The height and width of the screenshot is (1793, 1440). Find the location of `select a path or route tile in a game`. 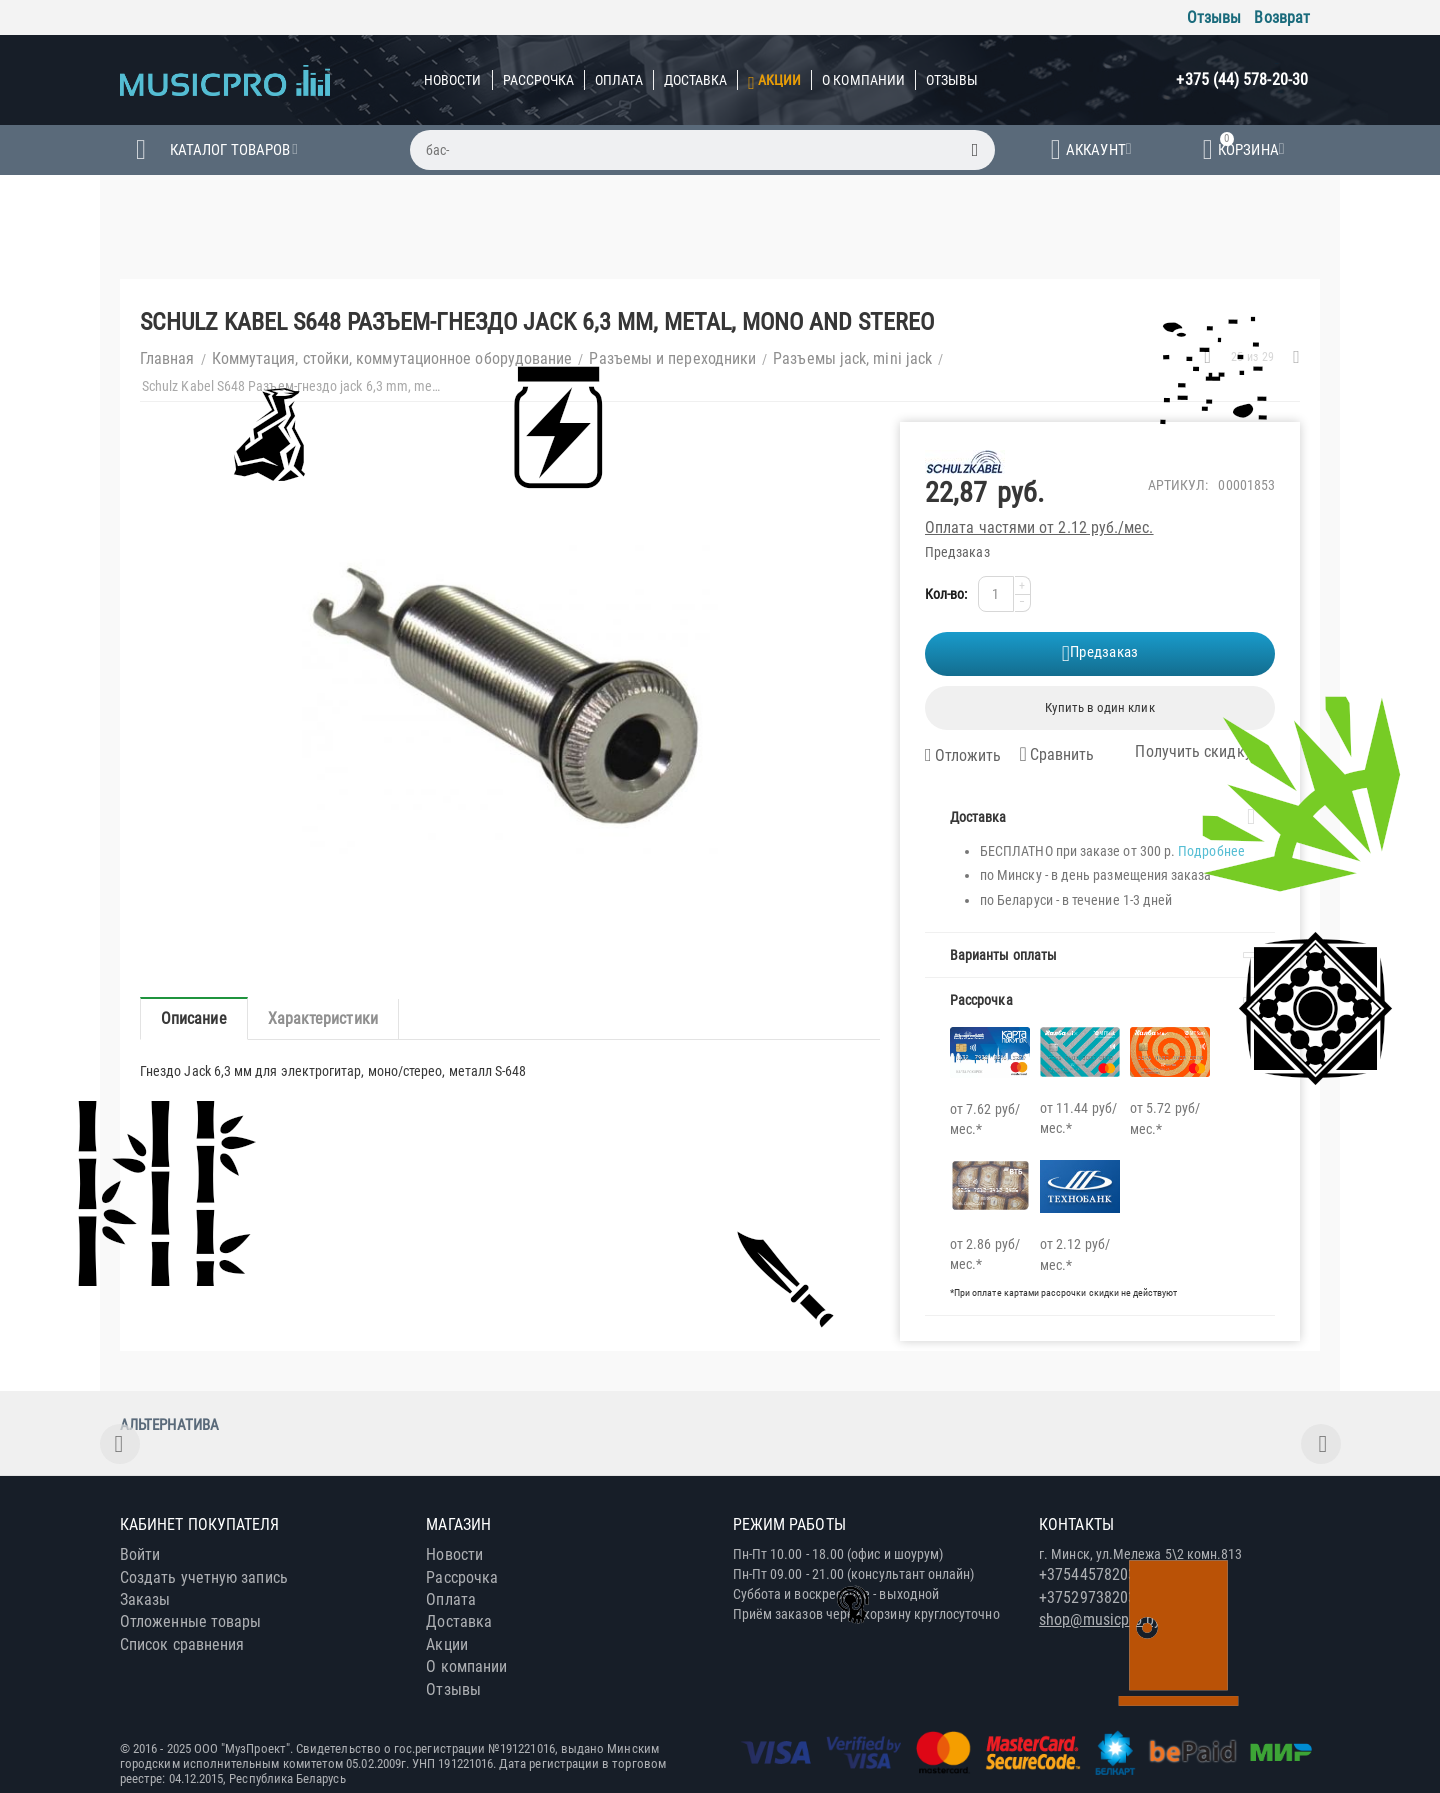

select a path or route tile in a game is located at coordinates (1213, 370).